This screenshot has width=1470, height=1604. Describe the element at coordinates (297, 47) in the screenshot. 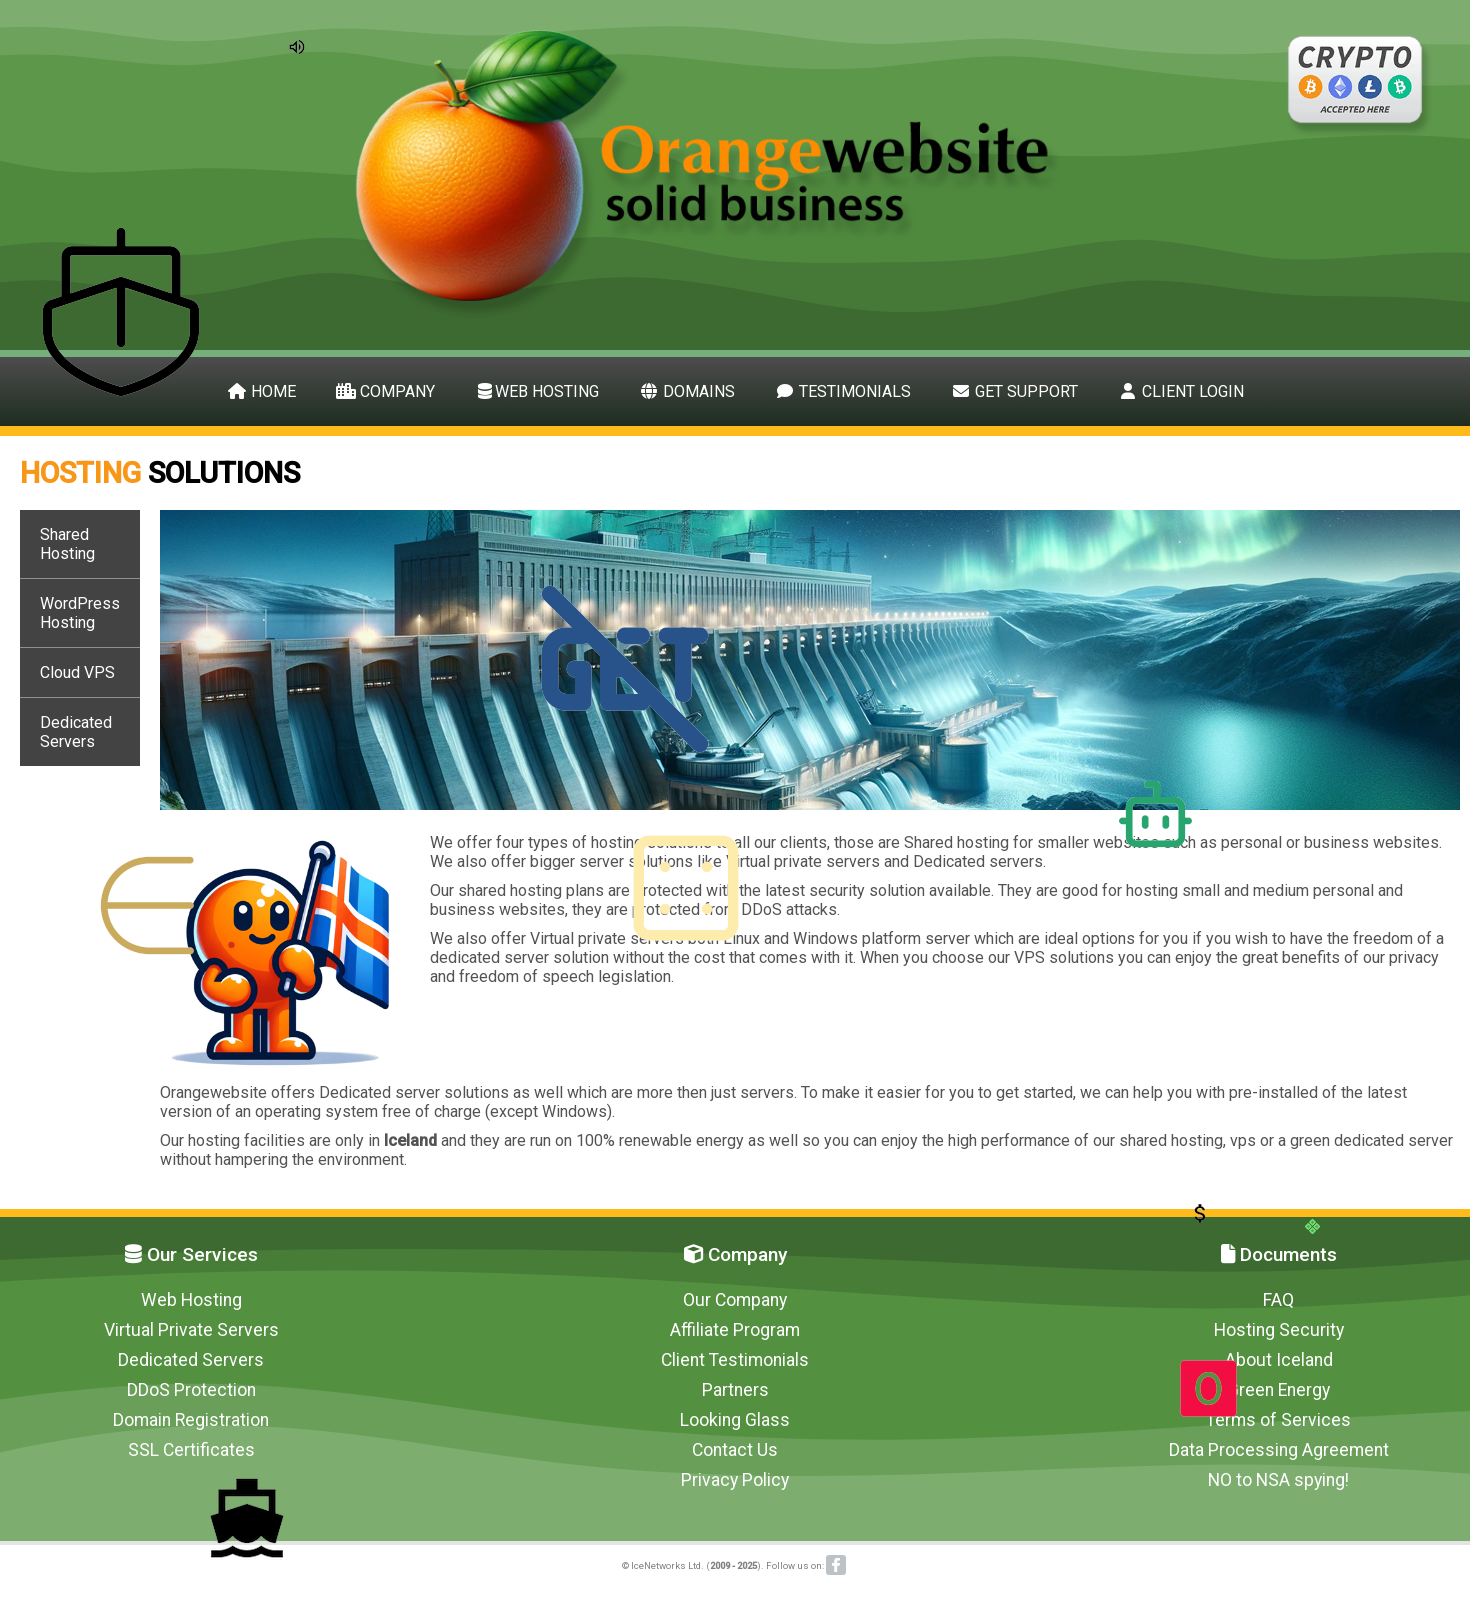

I see `increase or unmute audio volume` at that location.